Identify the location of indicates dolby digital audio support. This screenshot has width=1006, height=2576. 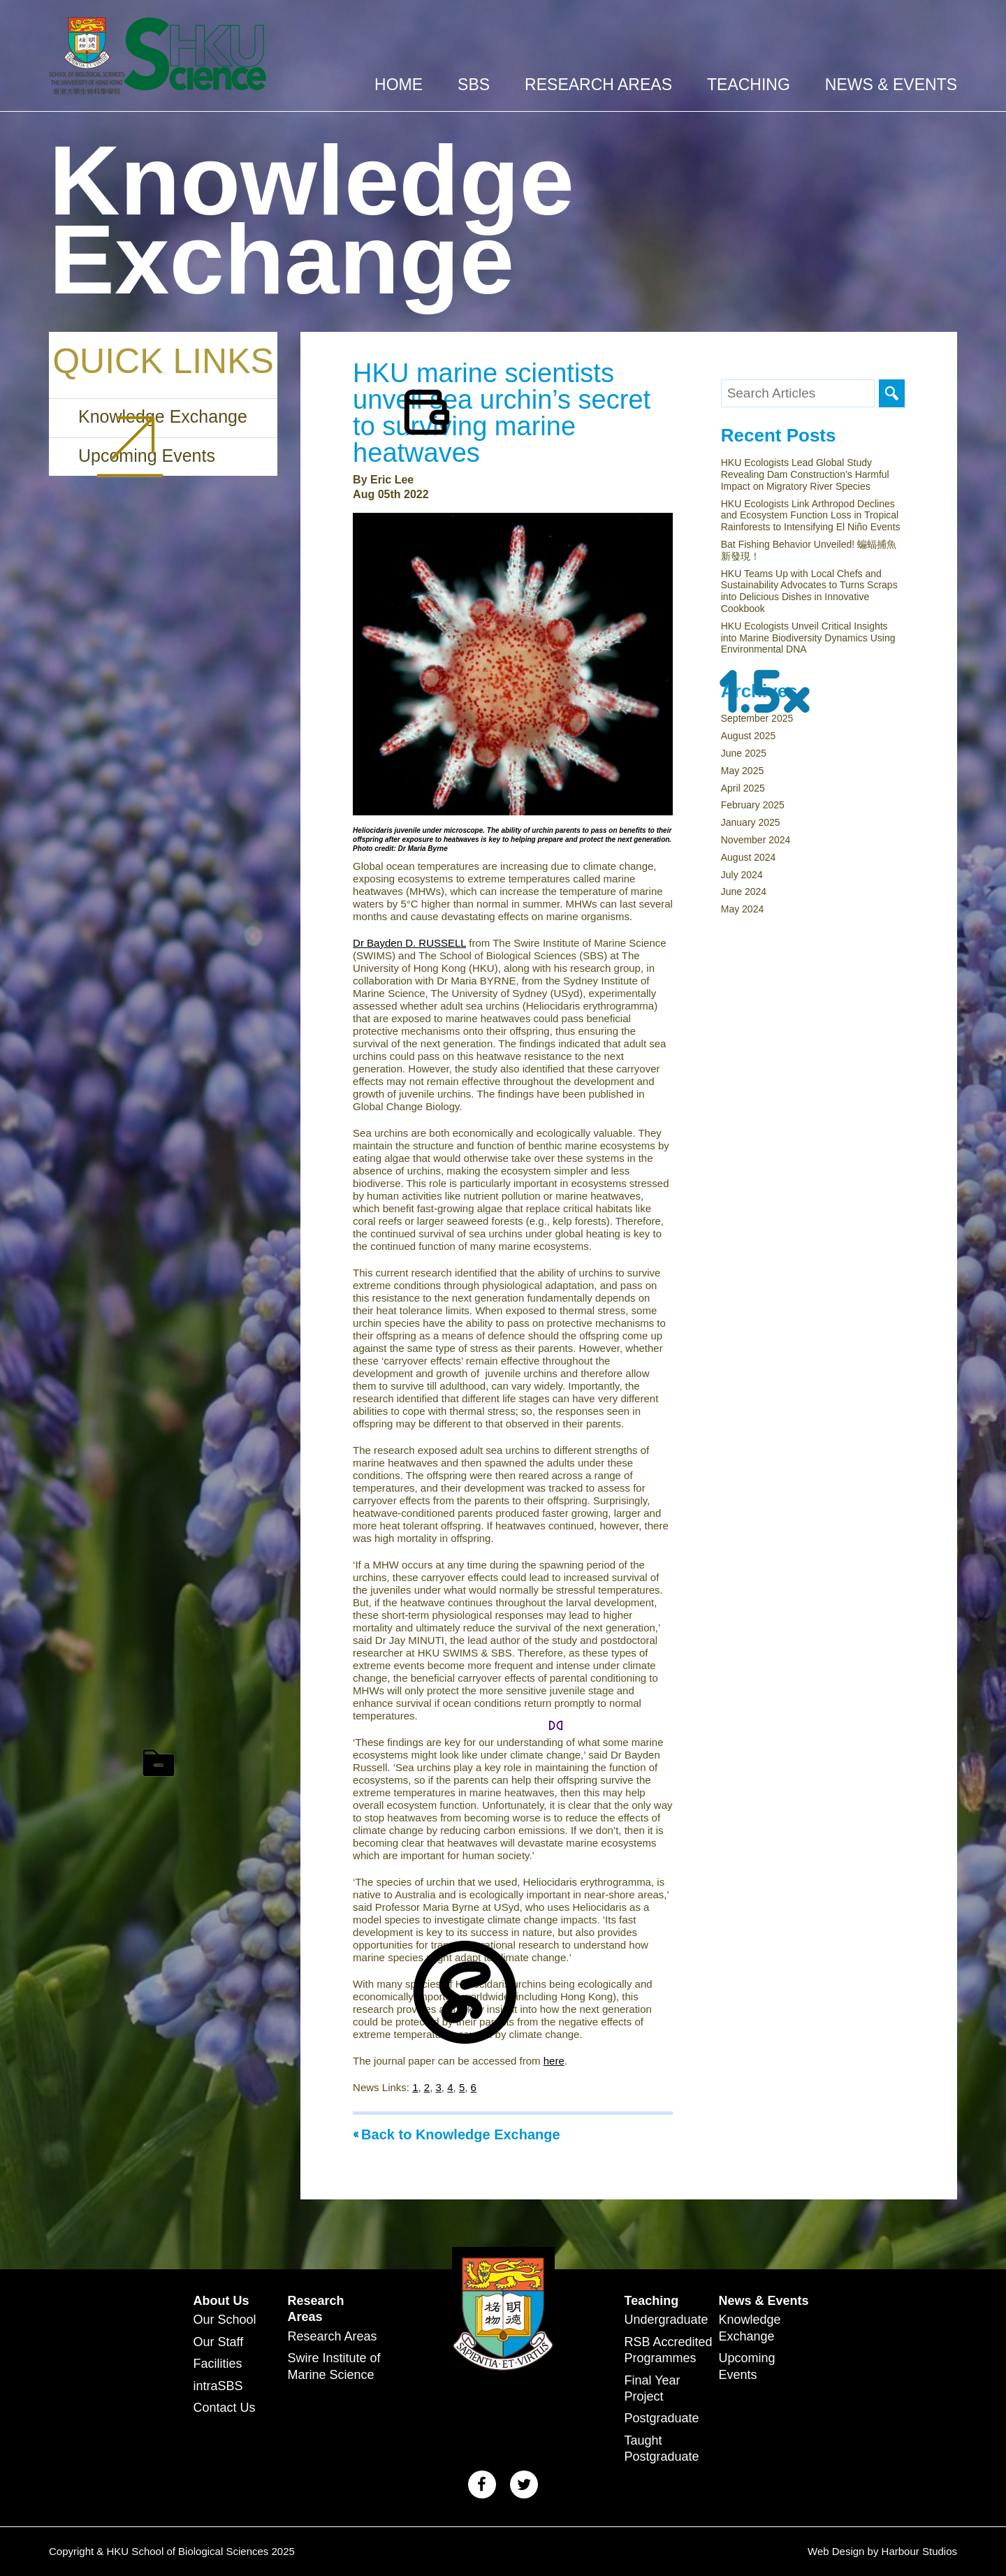
(555, 1725).